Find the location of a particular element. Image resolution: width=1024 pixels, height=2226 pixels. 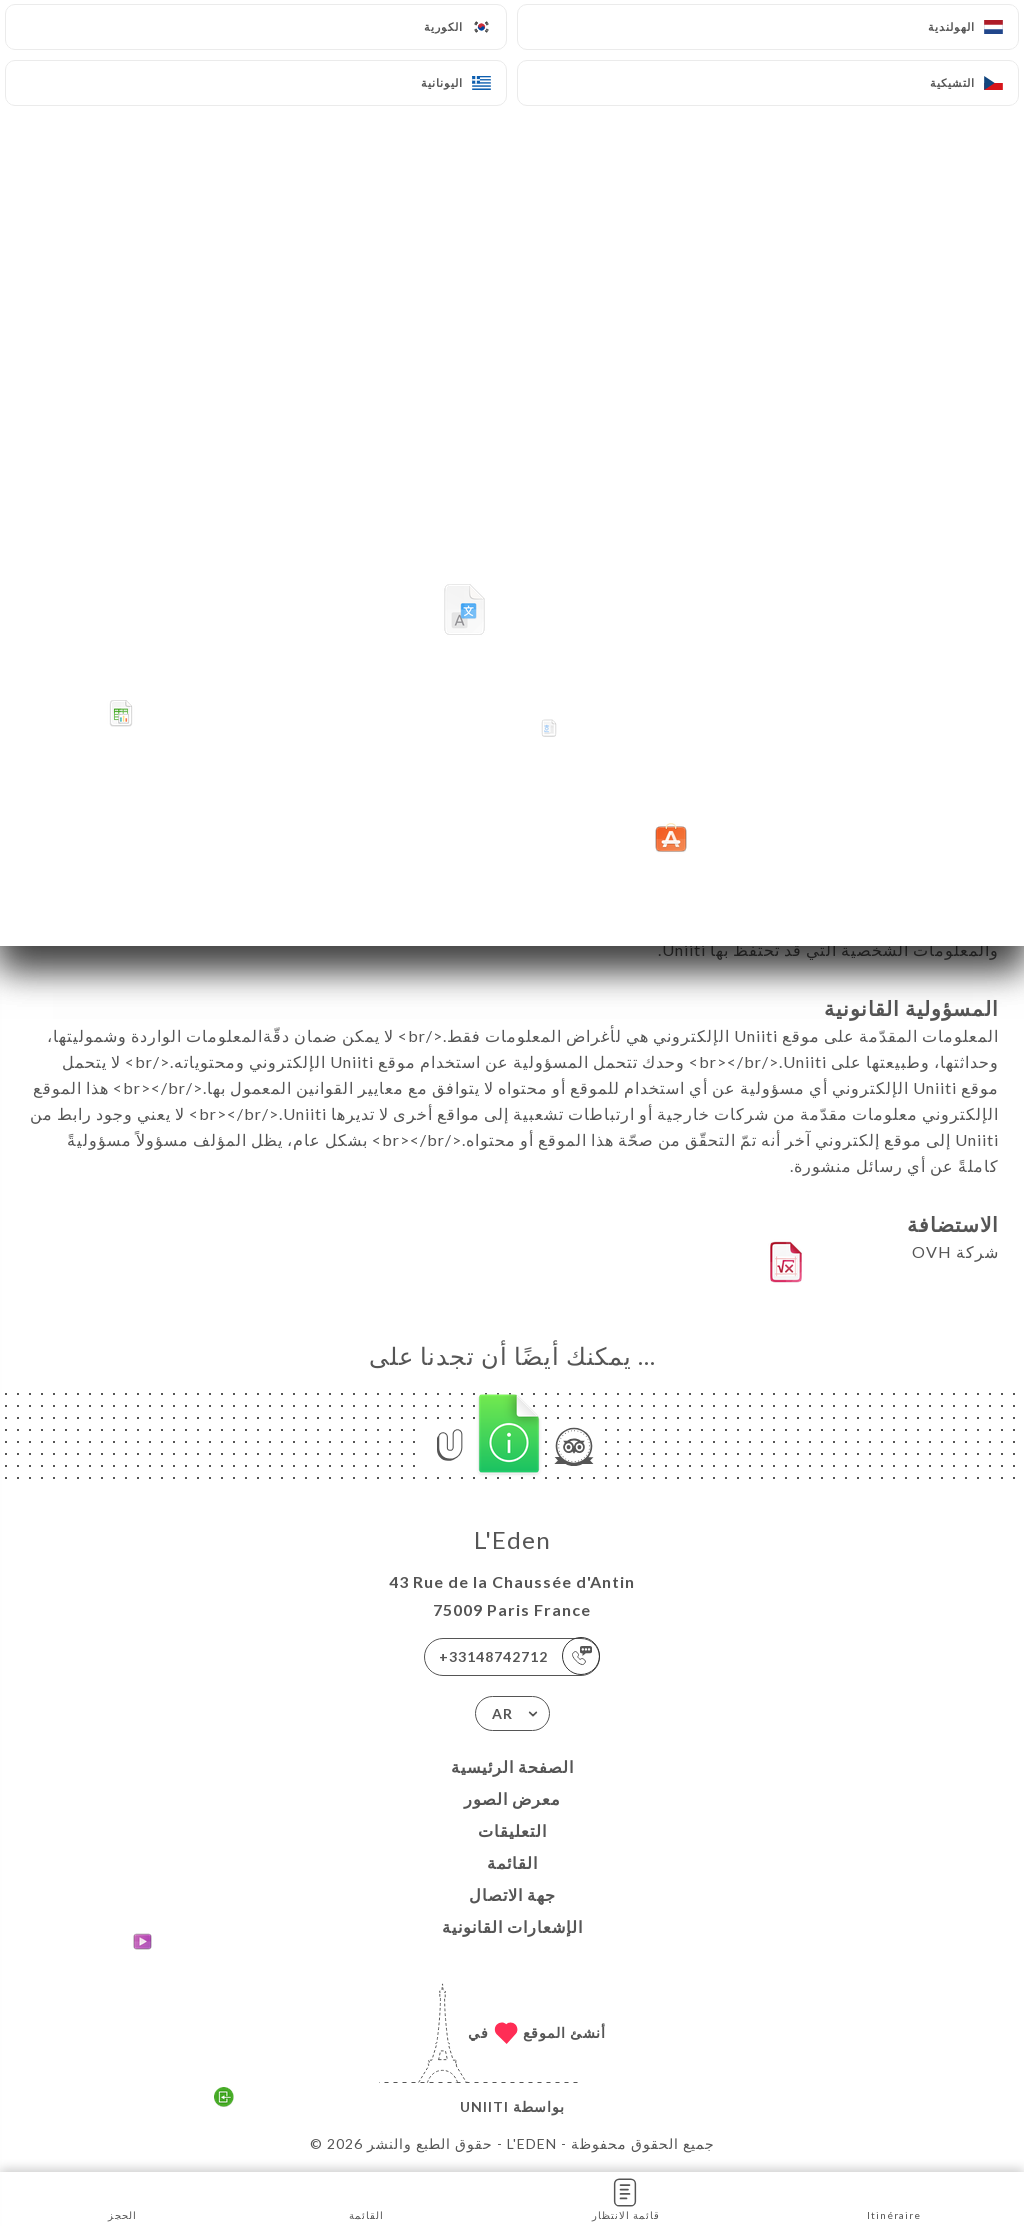

open celluloid media player is located at coordinates (142, 1941).